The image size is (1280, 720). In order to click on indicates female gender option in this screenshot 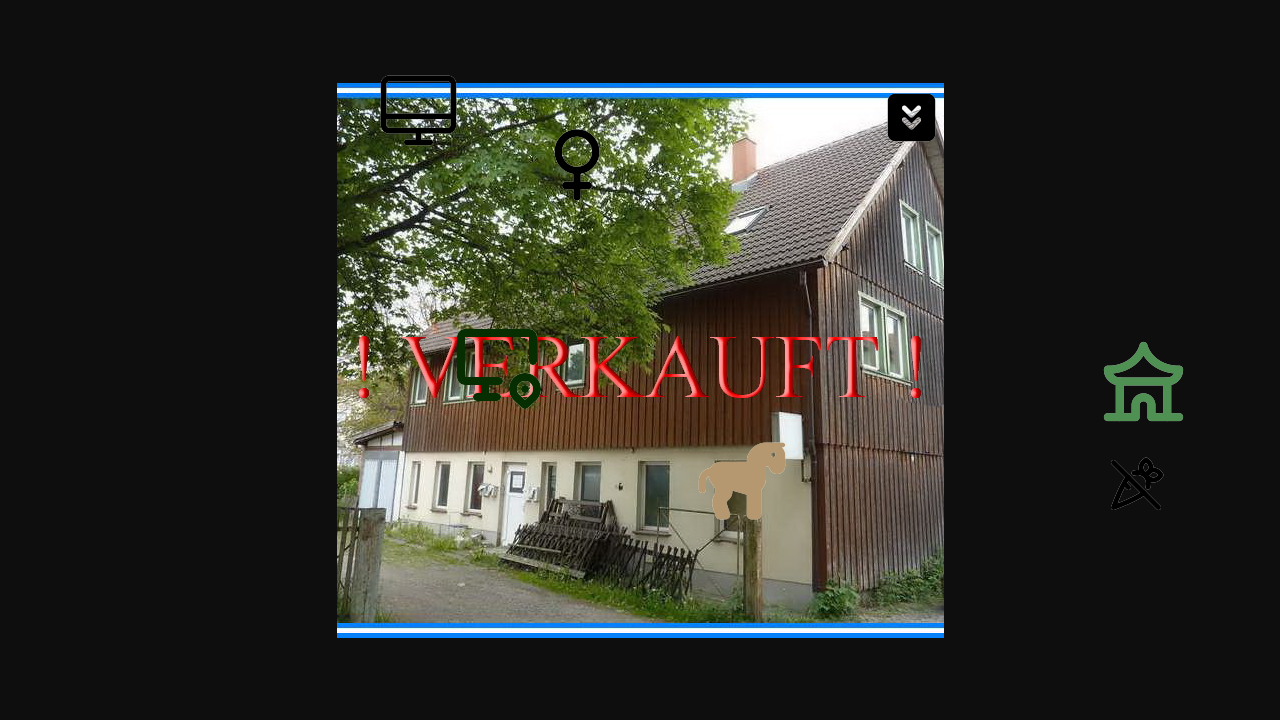, I will do `click(577, 163)`.